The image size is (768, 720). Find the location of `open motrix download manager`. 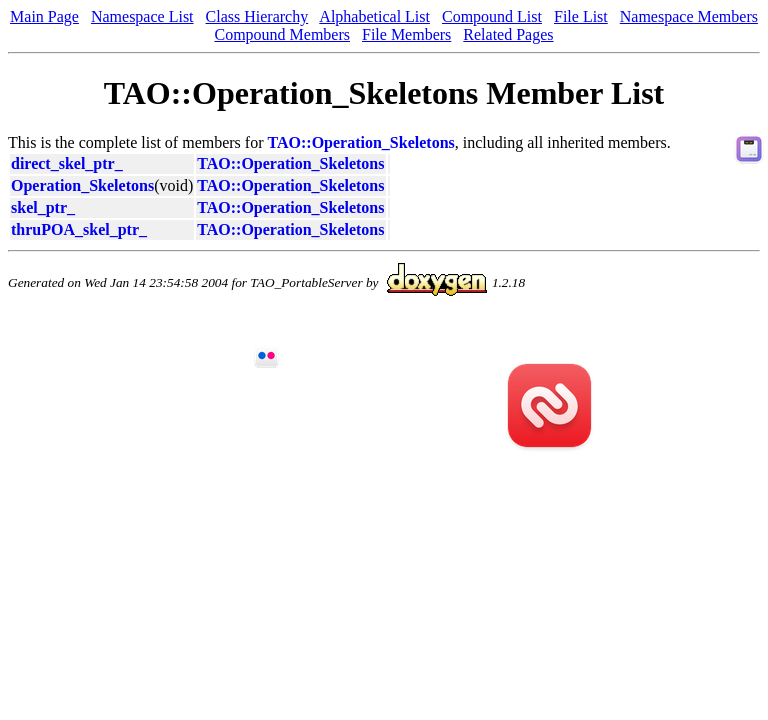

open motrix download manager is located at coordinates (749, 149).